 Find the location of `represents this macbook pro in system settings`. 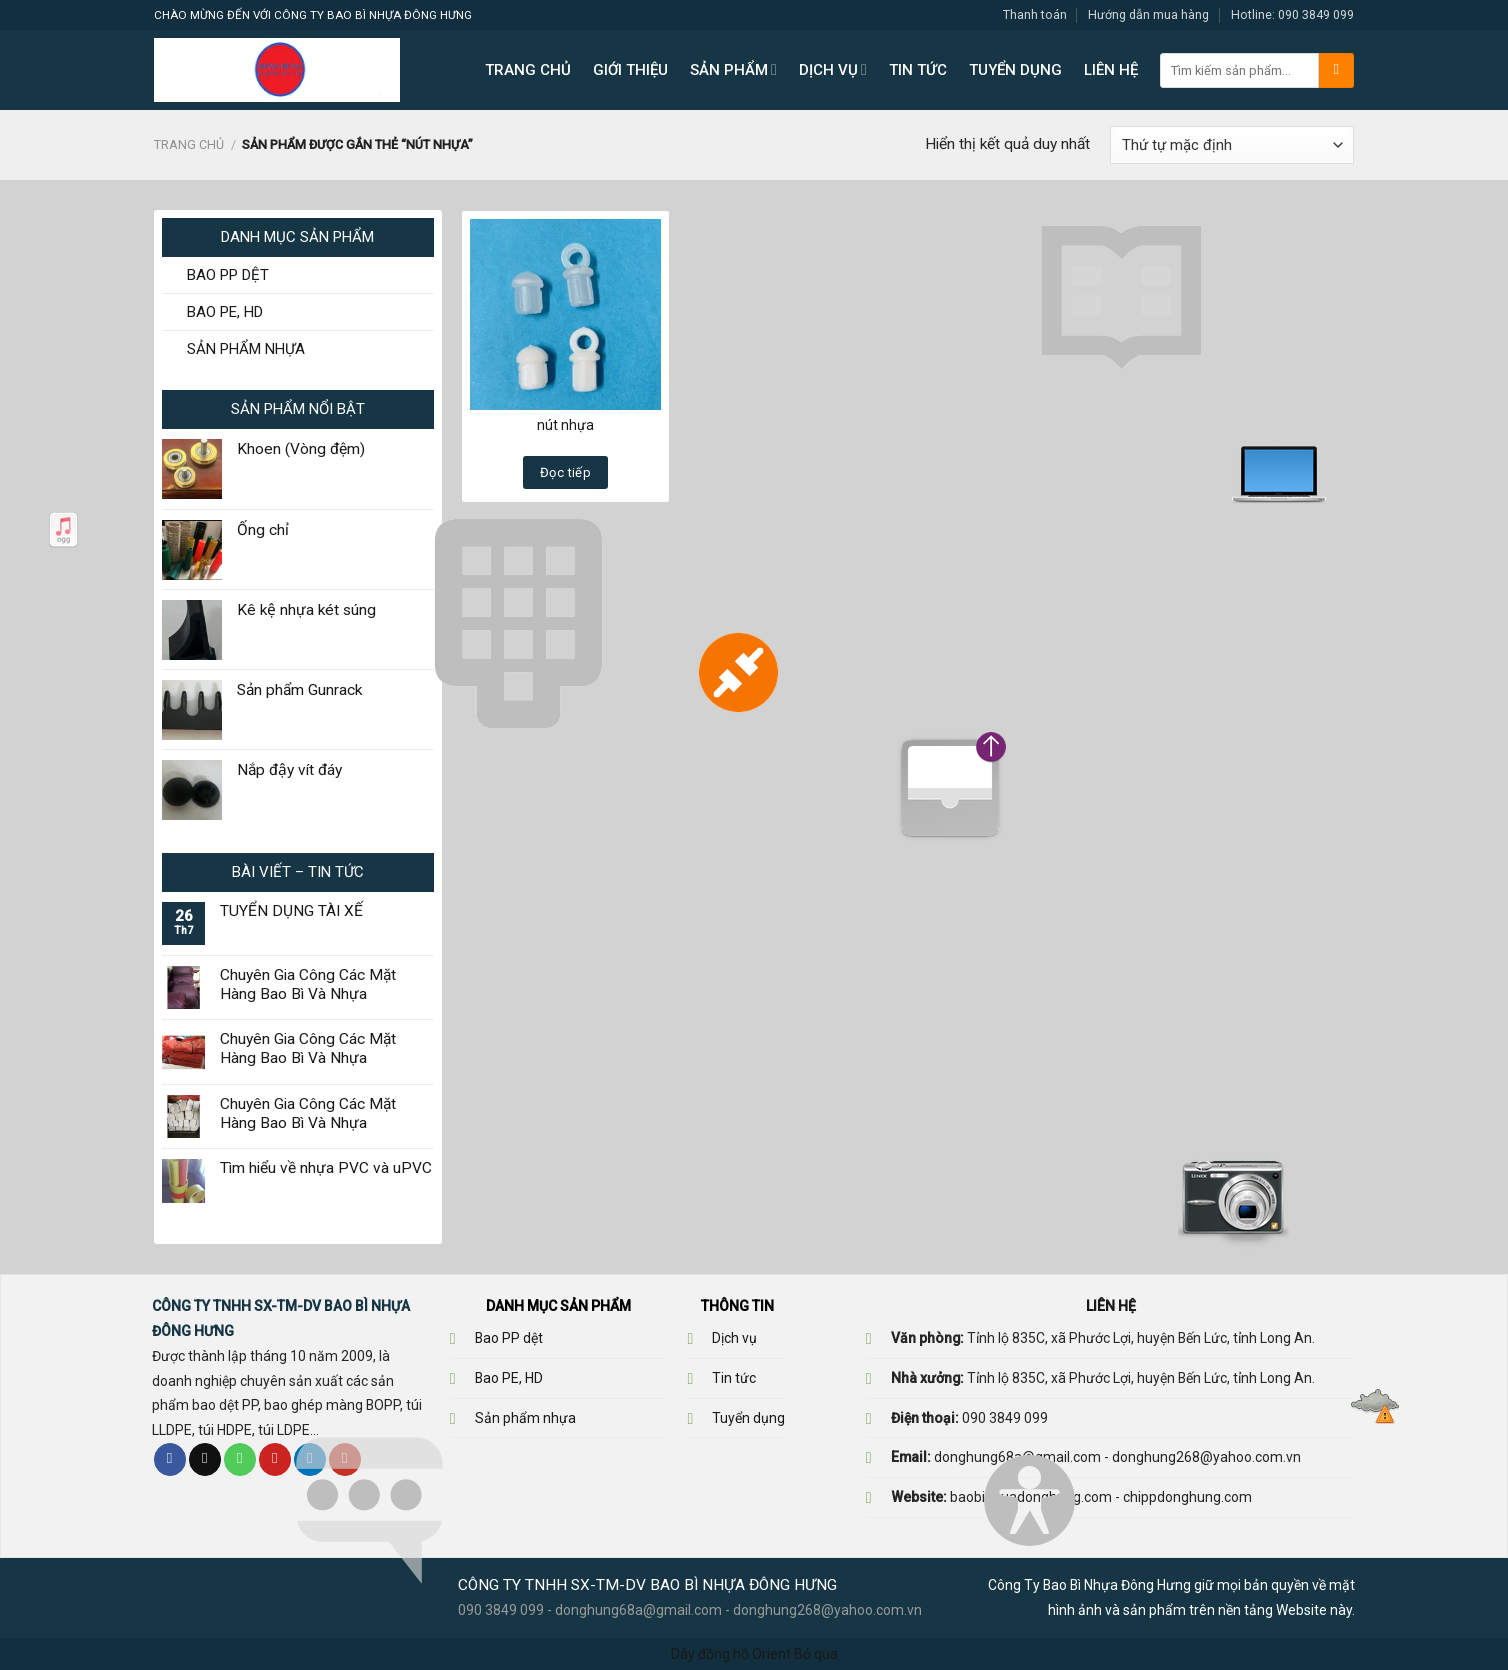

represents this macbook pro in system settings is located at coordinates (1279, 473).